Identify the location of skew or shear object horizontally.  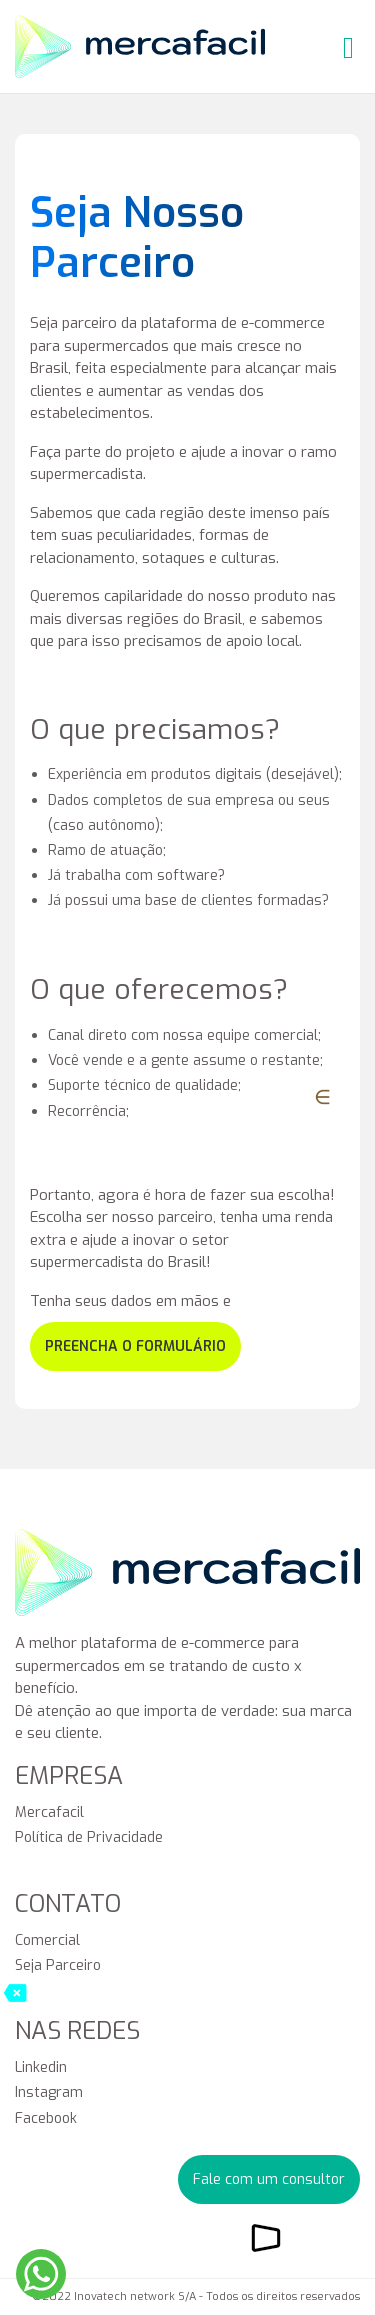
(266, 2238).